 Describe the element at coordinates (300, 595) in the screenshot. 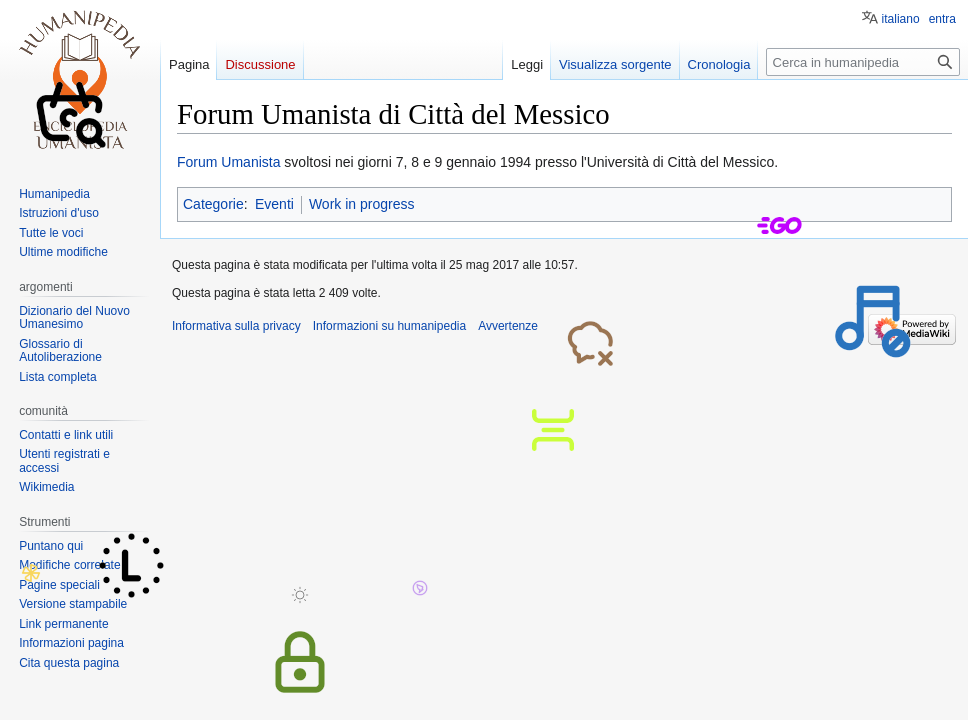

I see `switch to light mode` at that location.